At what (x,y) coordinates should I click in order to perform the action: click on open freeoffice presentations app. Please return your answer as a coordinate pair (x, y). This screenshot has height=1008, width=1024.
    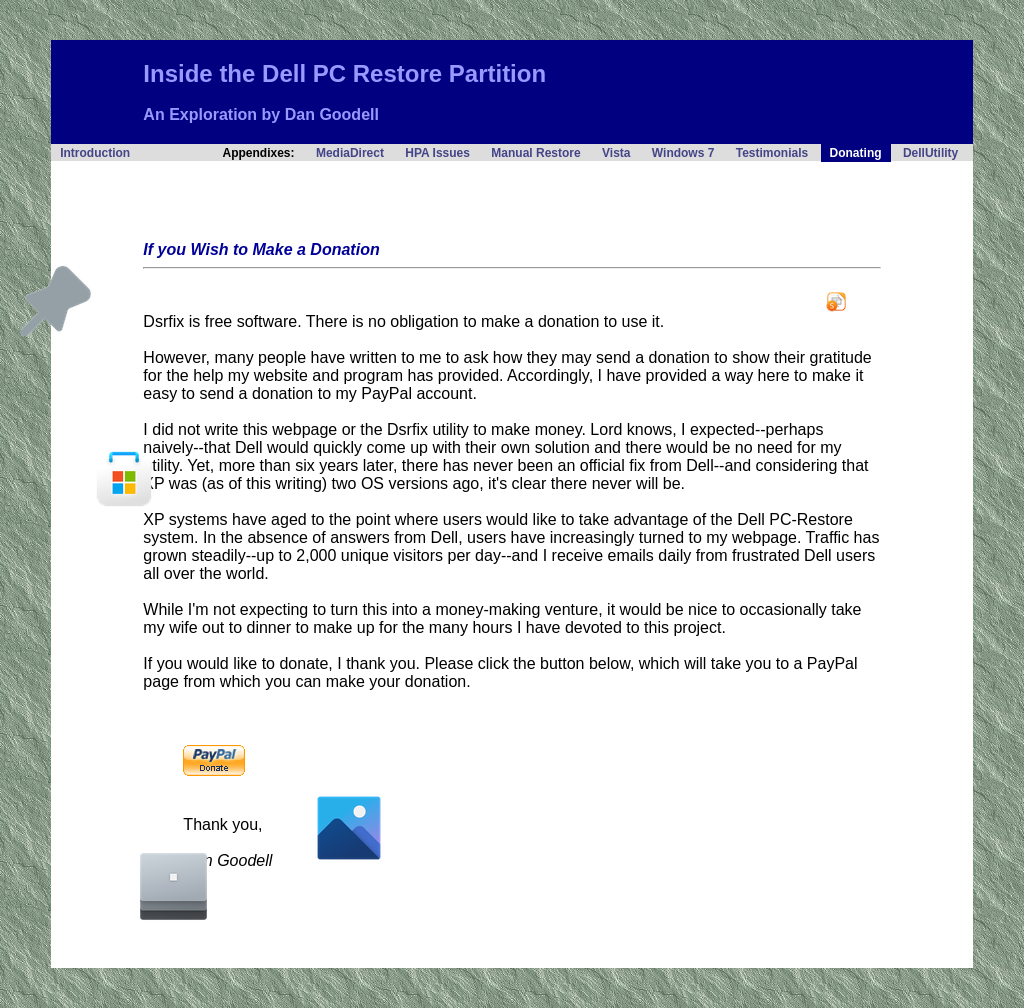
    Looking at the image, I should click on (836, 301).